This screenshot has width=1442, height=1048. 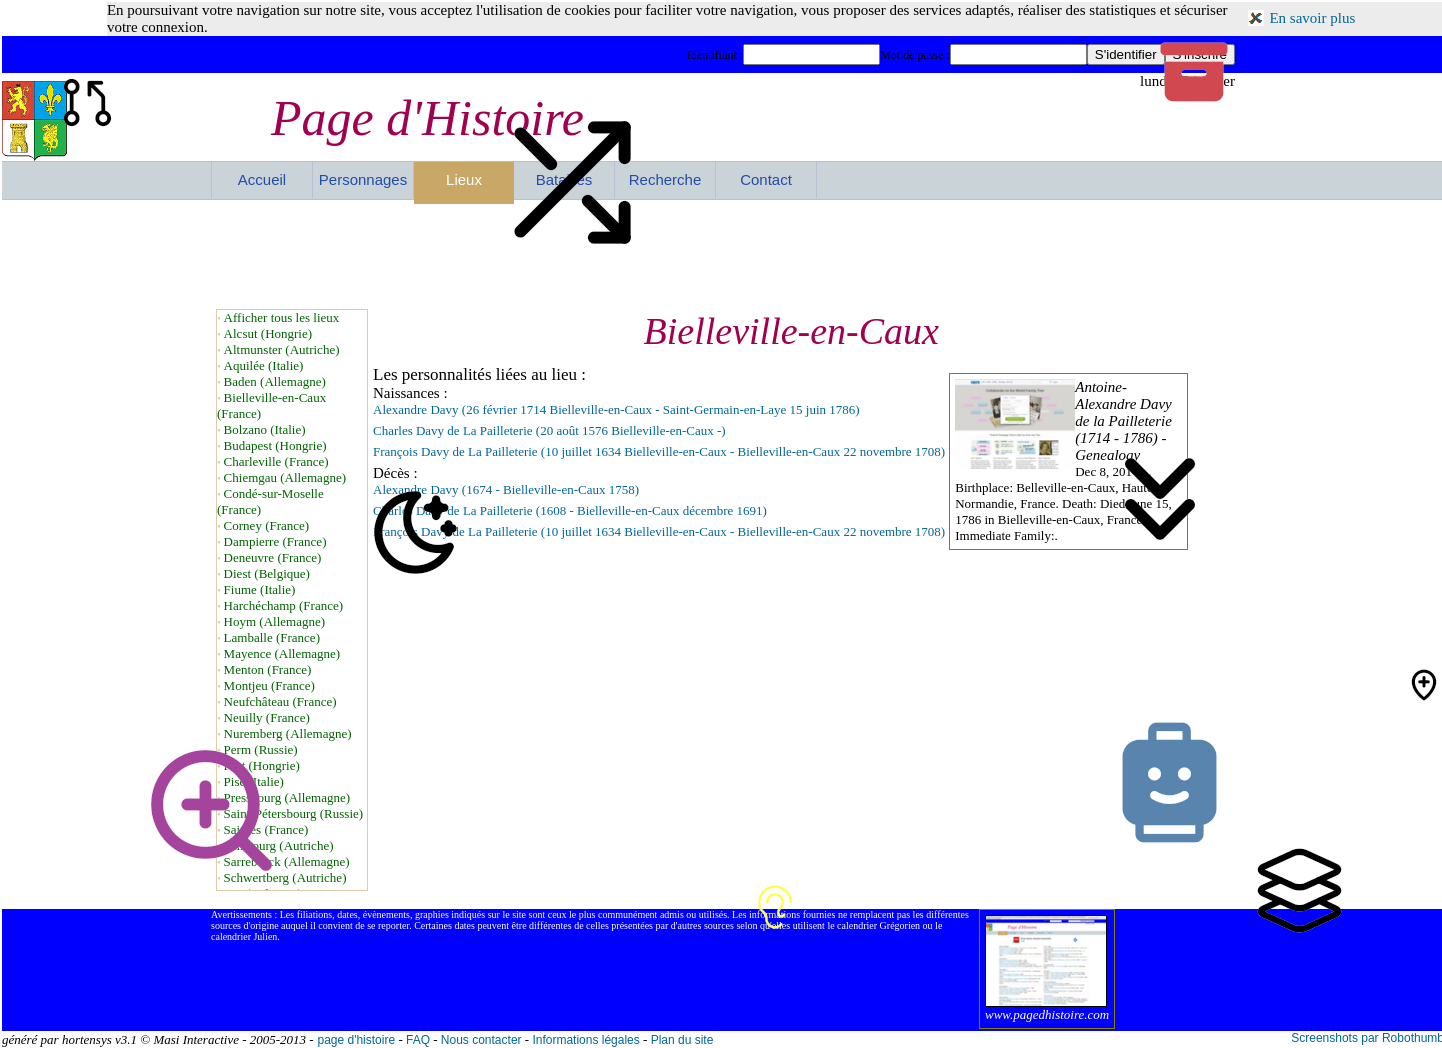 I want to click on archive this item, so click(x=1194, y=72).